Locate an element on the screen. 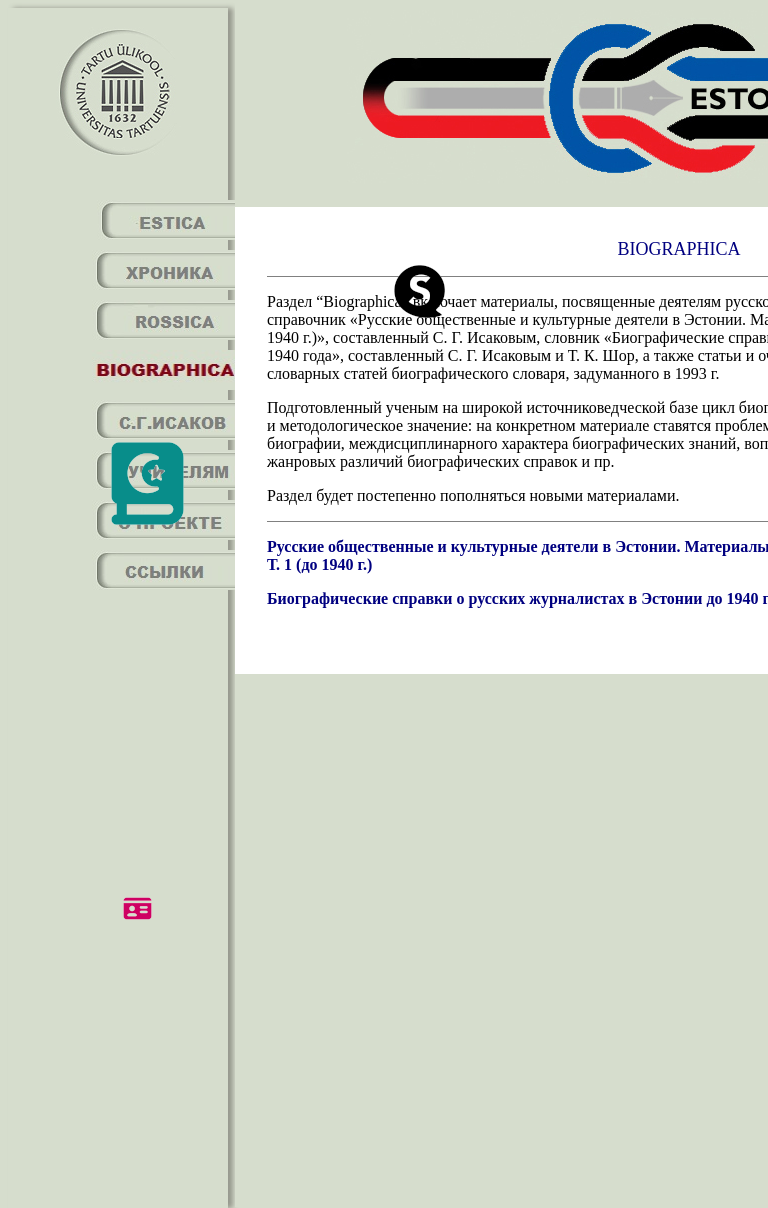 The width and height of the screenshot is (768, 1208). view your driver's license or ID card is located at coordinates (137, 908).